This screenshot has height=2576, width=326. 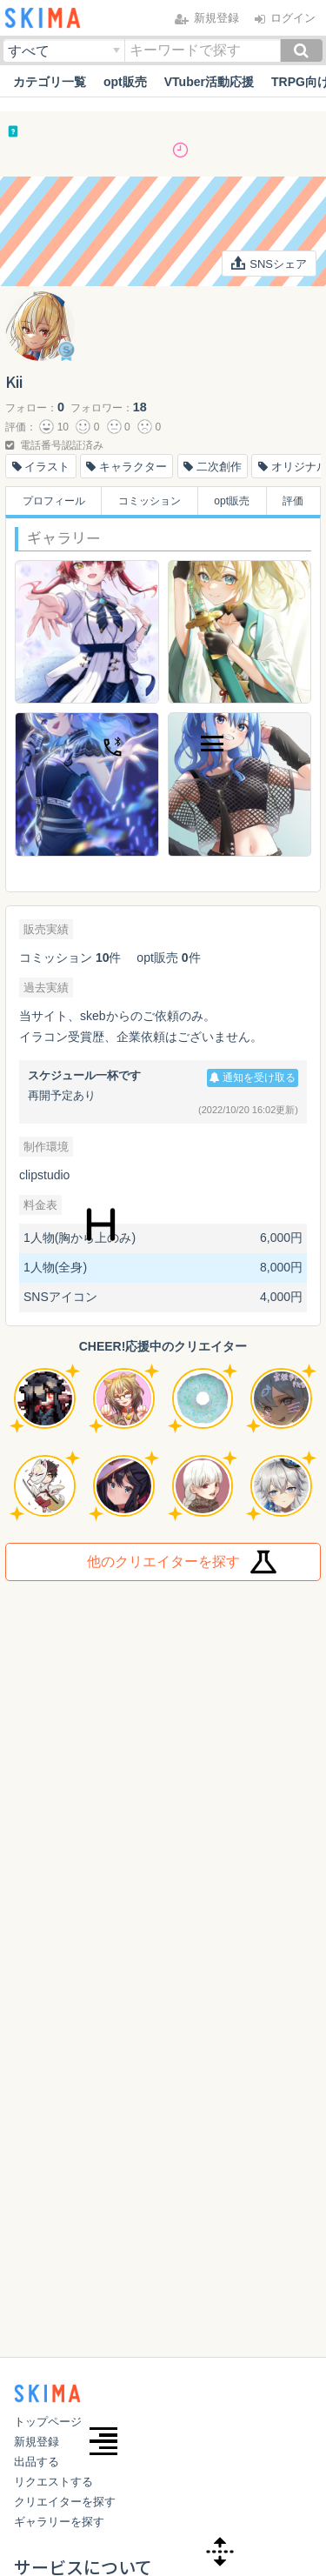 I want to click on unknown or unrecognized device detected, so click(x=13, y=131).